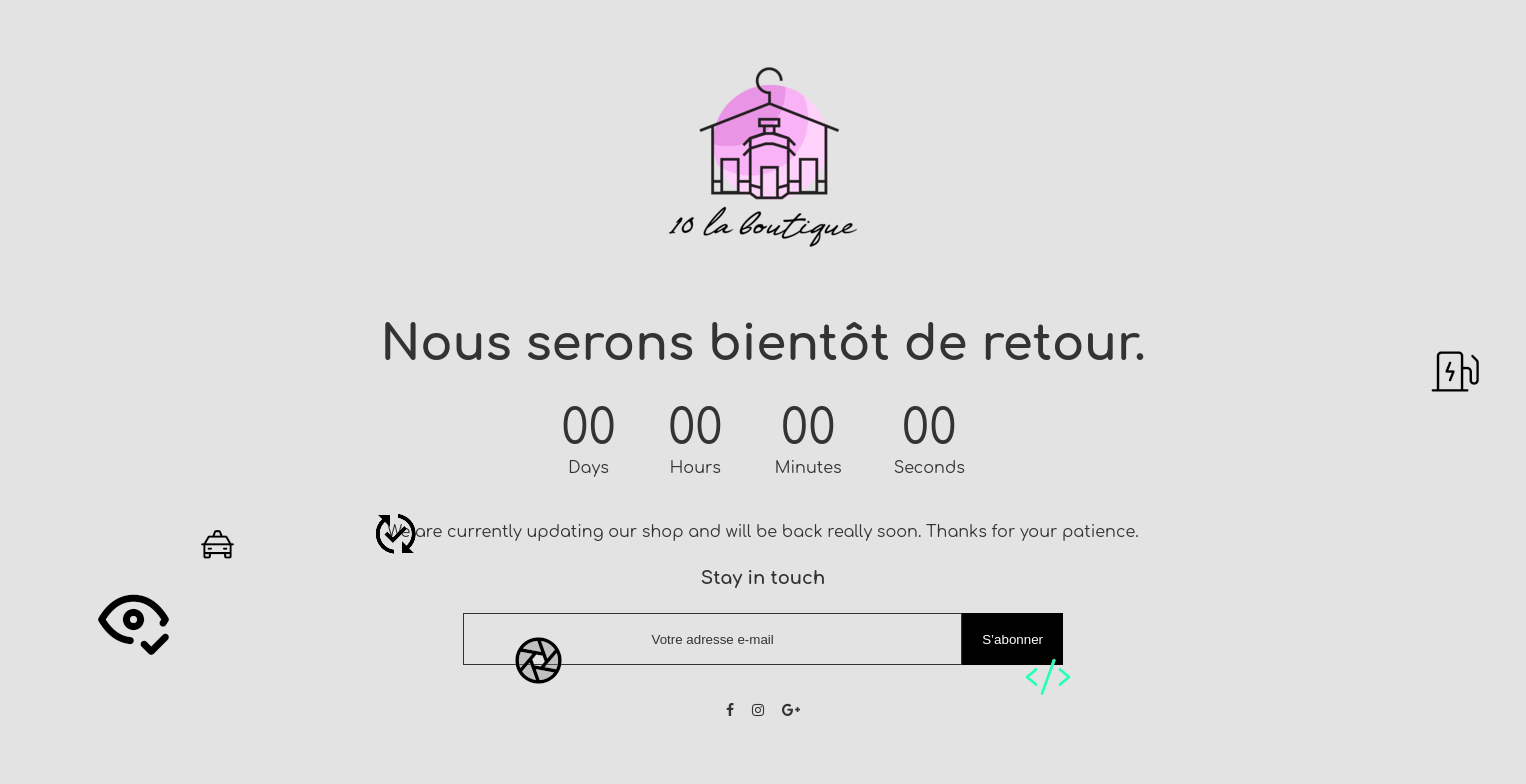 This screenshot has height=784, width=1526. Describe the element at coordinates (133, 619) in the screenshot. I see `mark item as viewed or read` at that location.